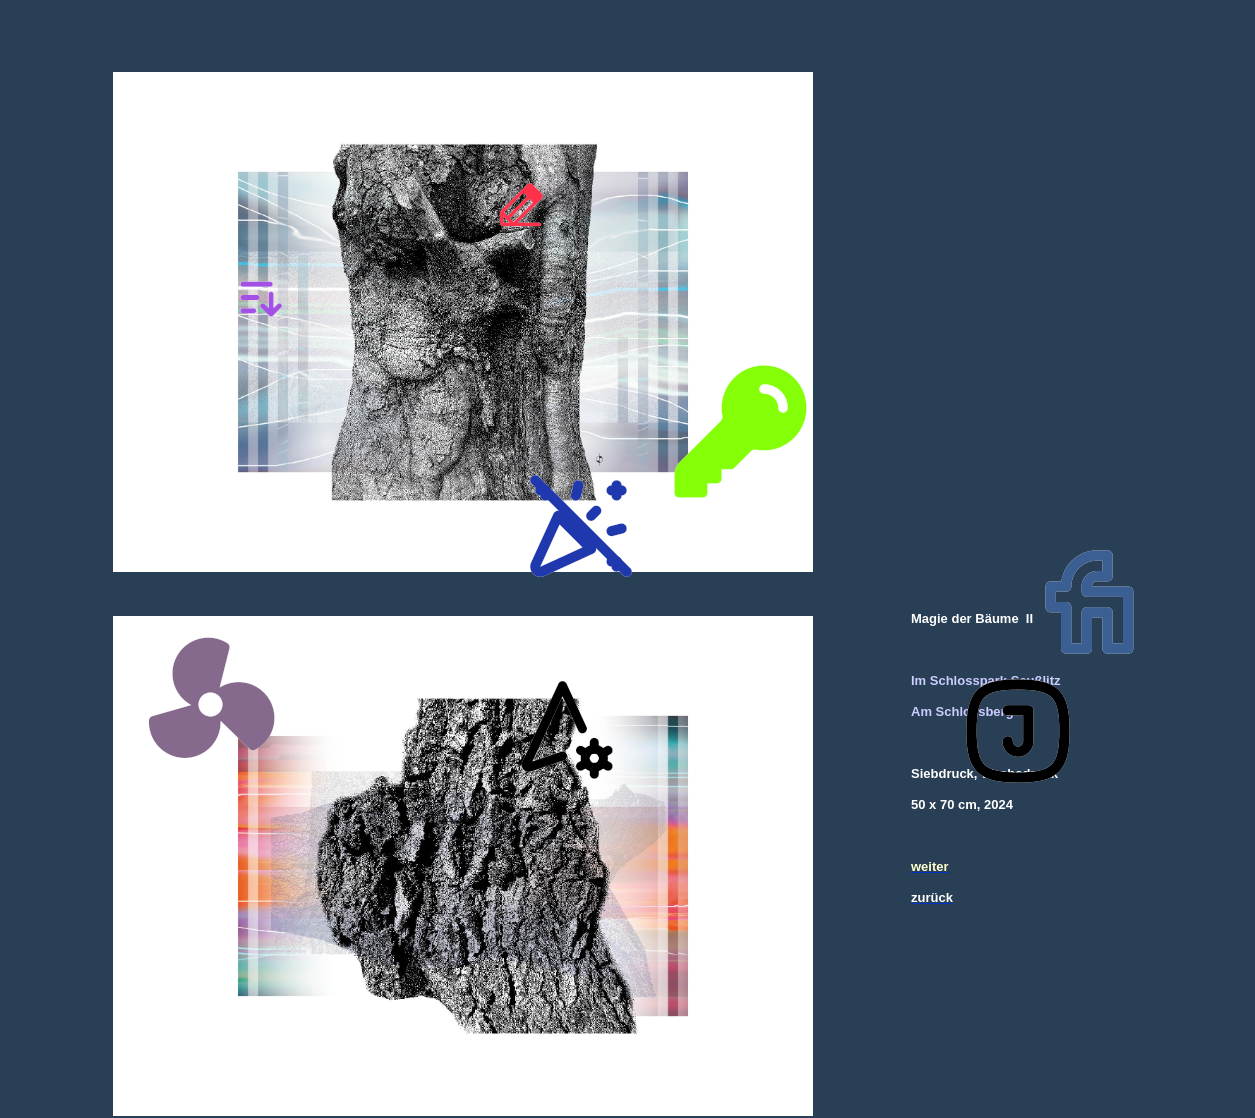 The image size is (1255, 1118). What do you see at coordinates (581, 526) in the screenshot?
I see `disable celebration effects` at bounding box center [581, 526].